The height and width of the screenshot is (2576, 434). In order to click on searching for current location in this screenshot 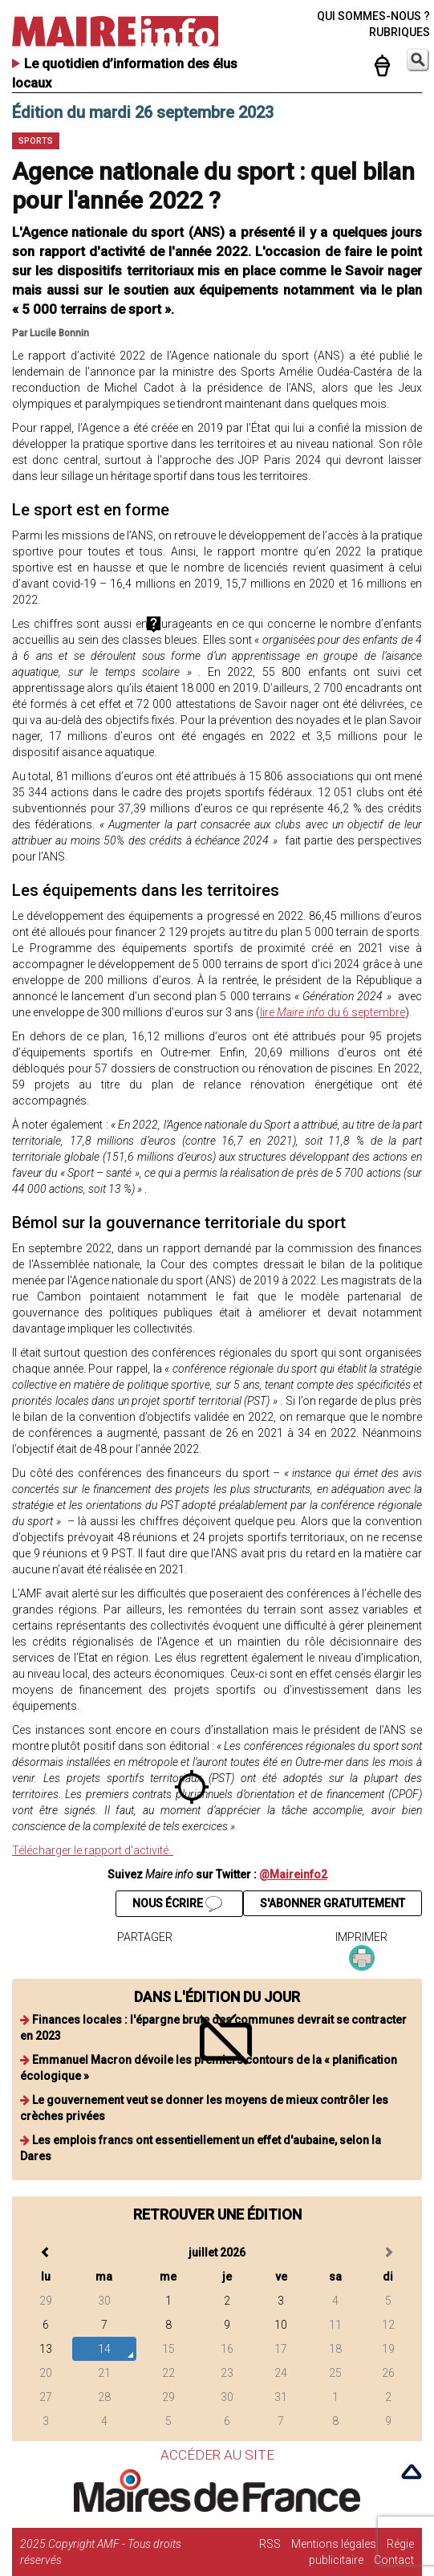, I will do `click(192, 1787)`.